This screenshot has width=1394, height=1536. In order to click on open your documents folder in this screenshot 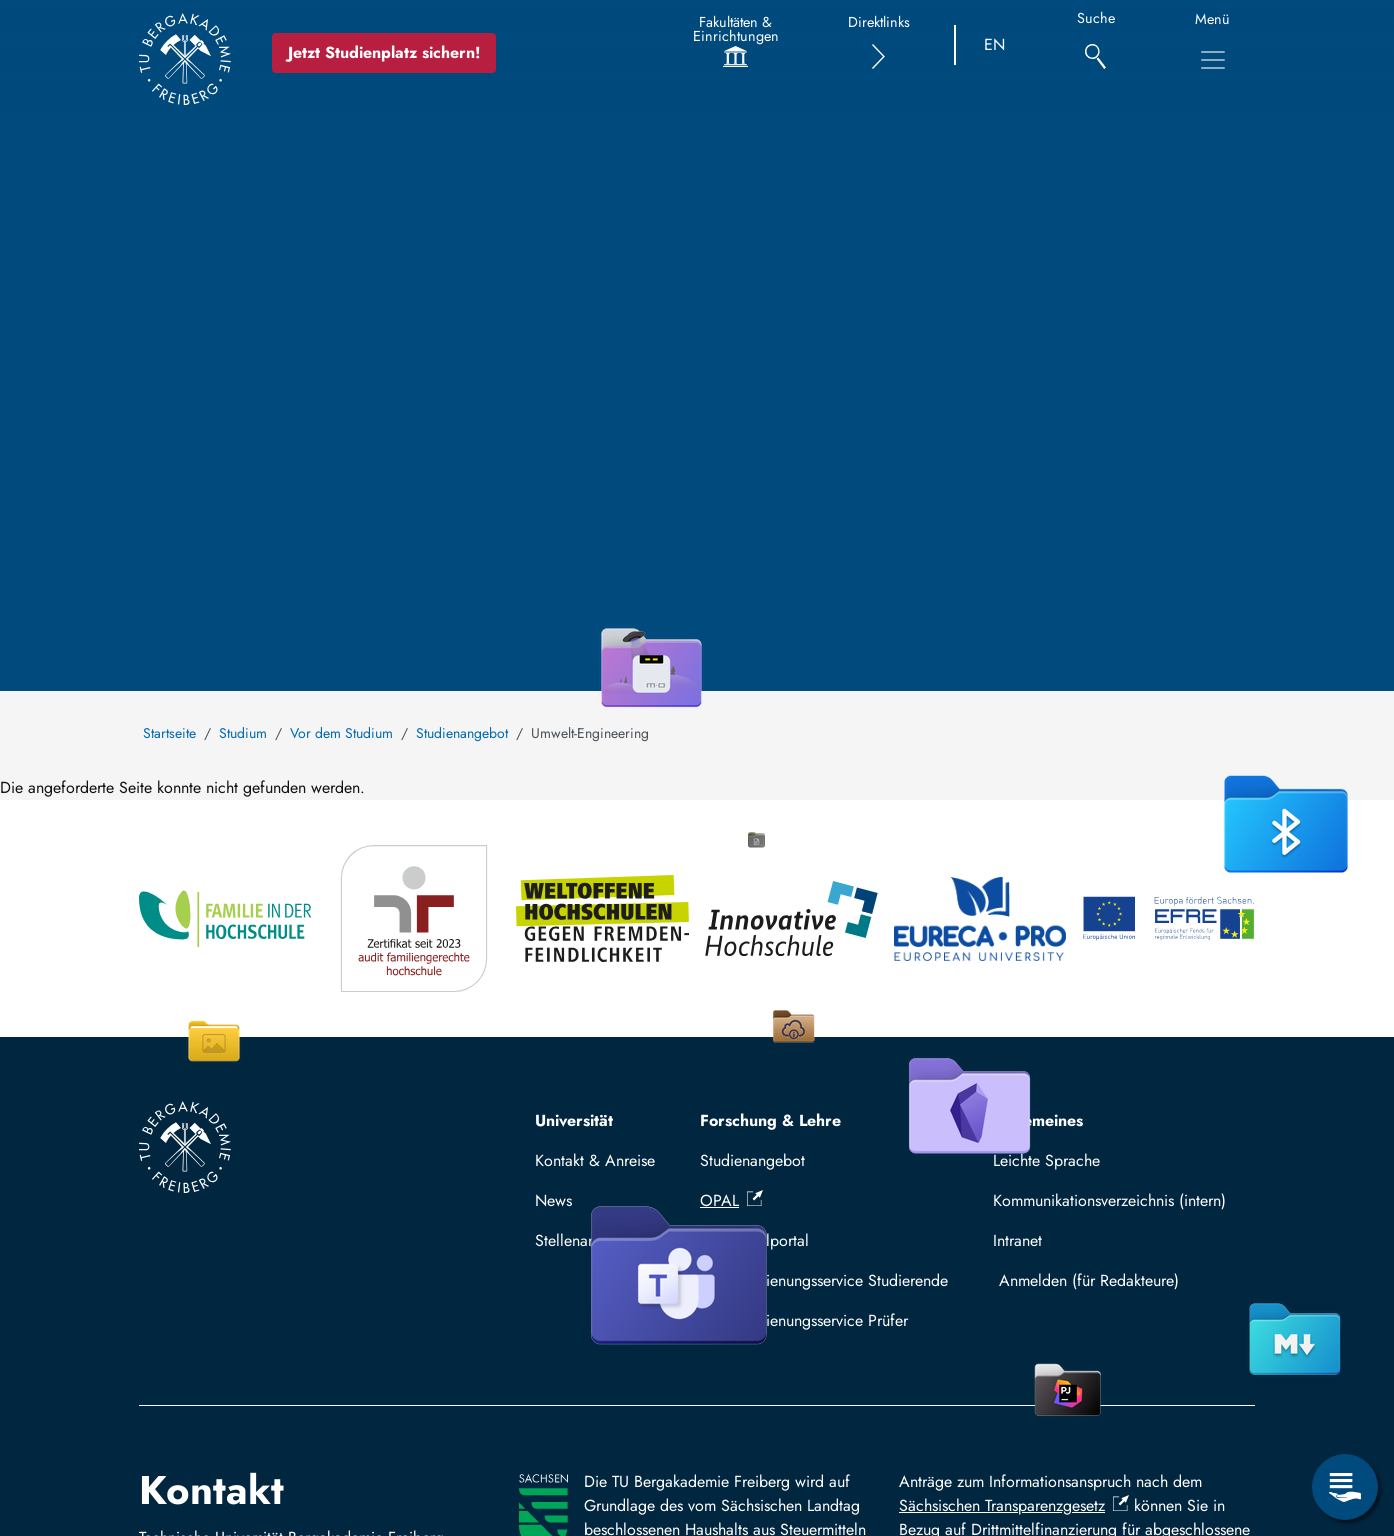, I will do `click(756, 839)`.